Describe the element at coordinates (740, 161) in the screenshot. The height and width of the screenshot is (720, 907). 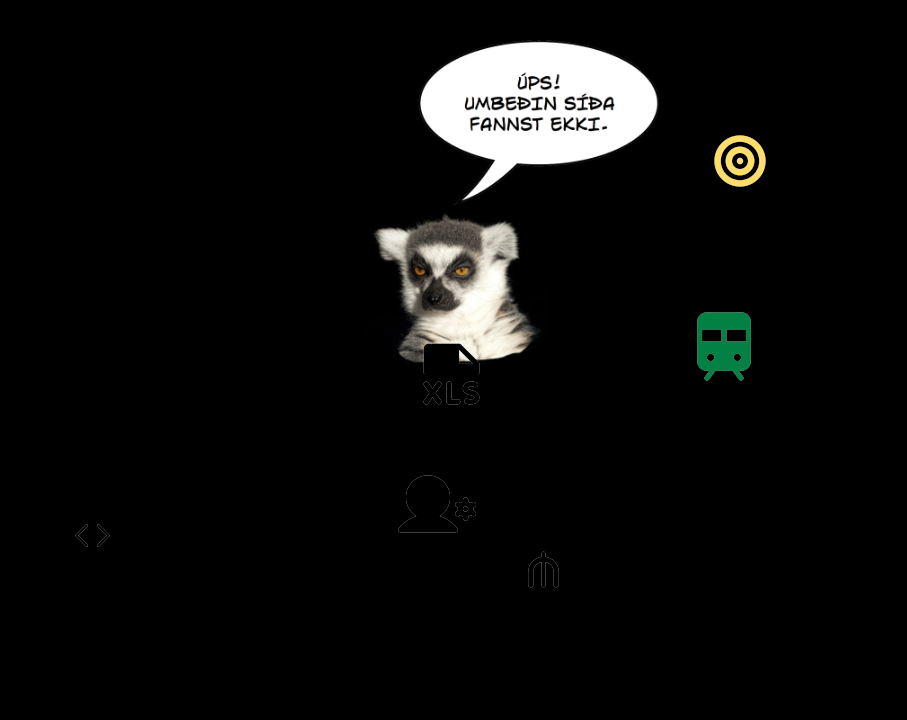
I see `set a goal or target` at that location.